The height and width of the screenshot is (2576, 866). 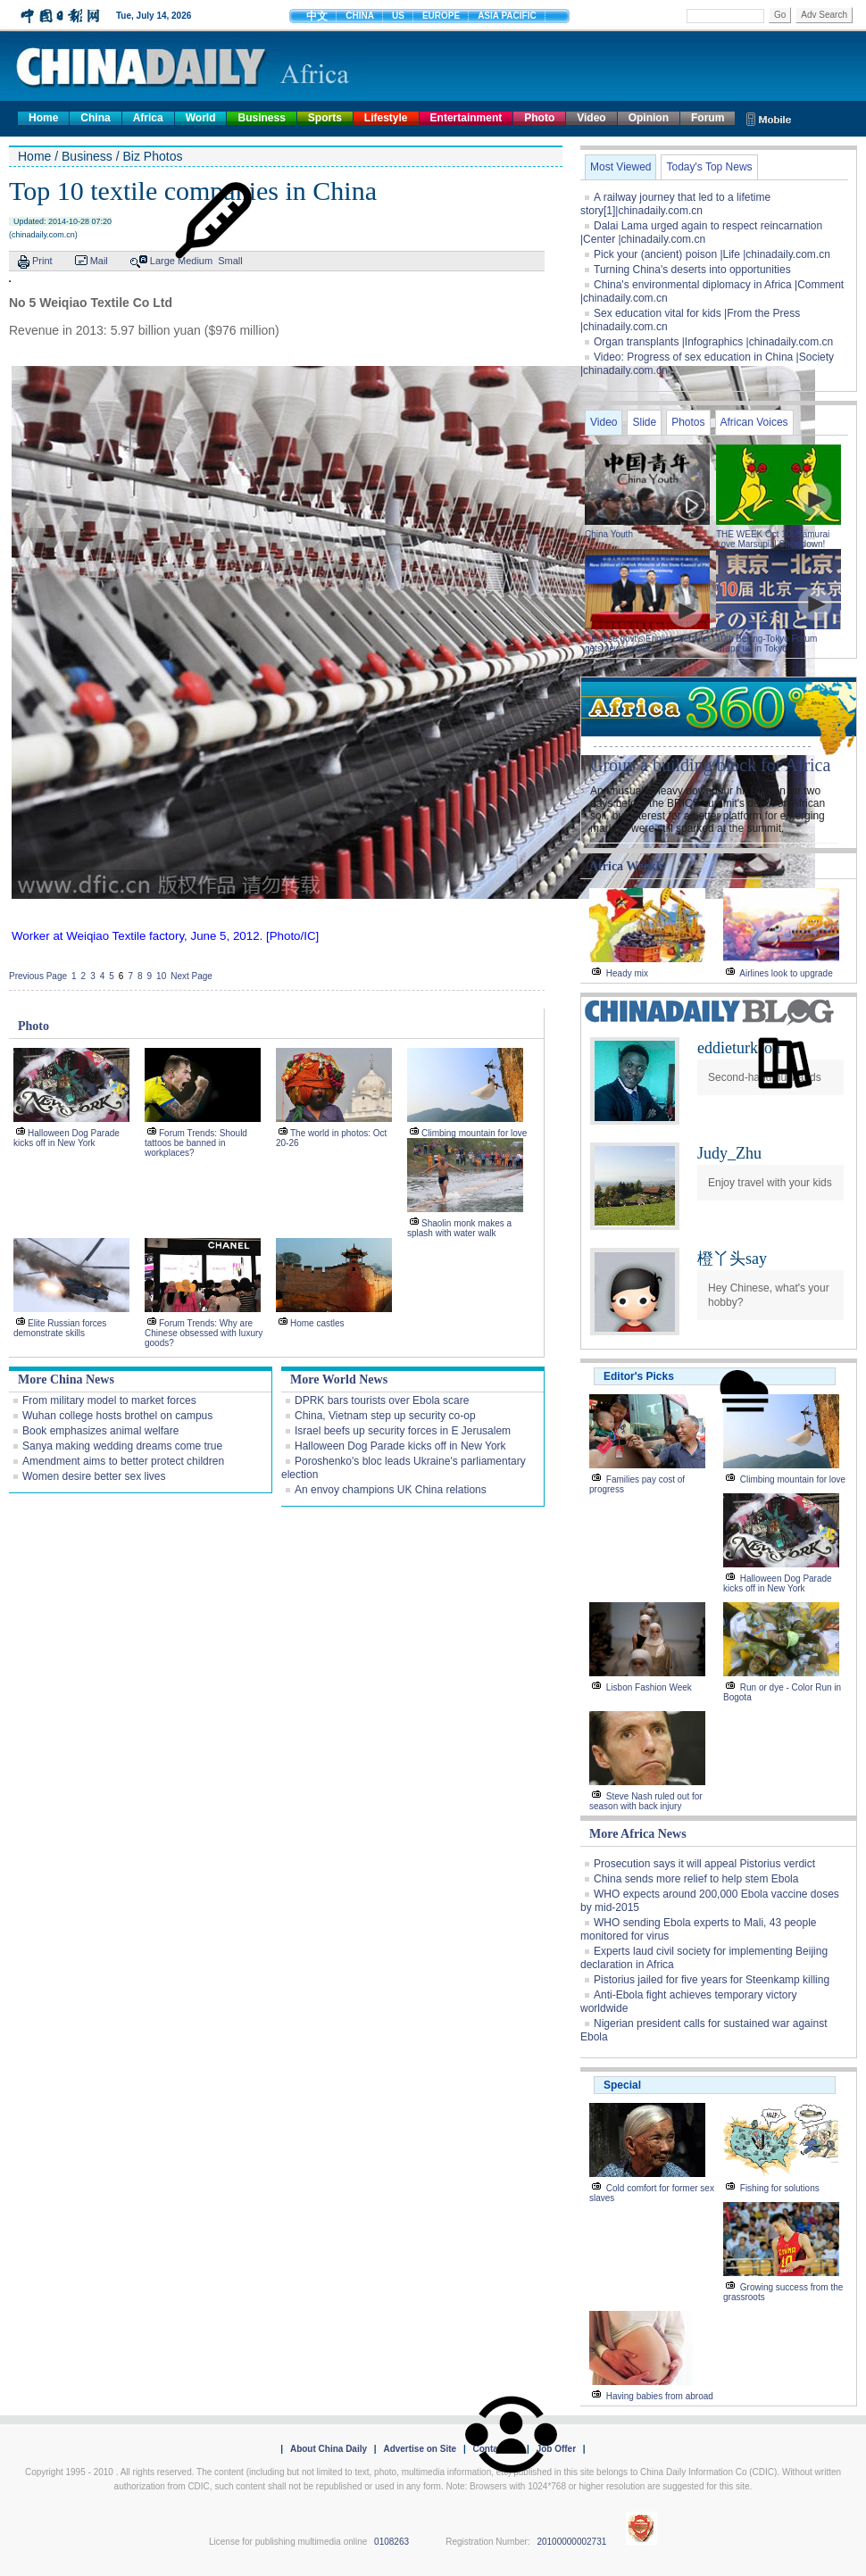 I want to click on indicates foggy weather conditions, so click(x=744, y=1392).